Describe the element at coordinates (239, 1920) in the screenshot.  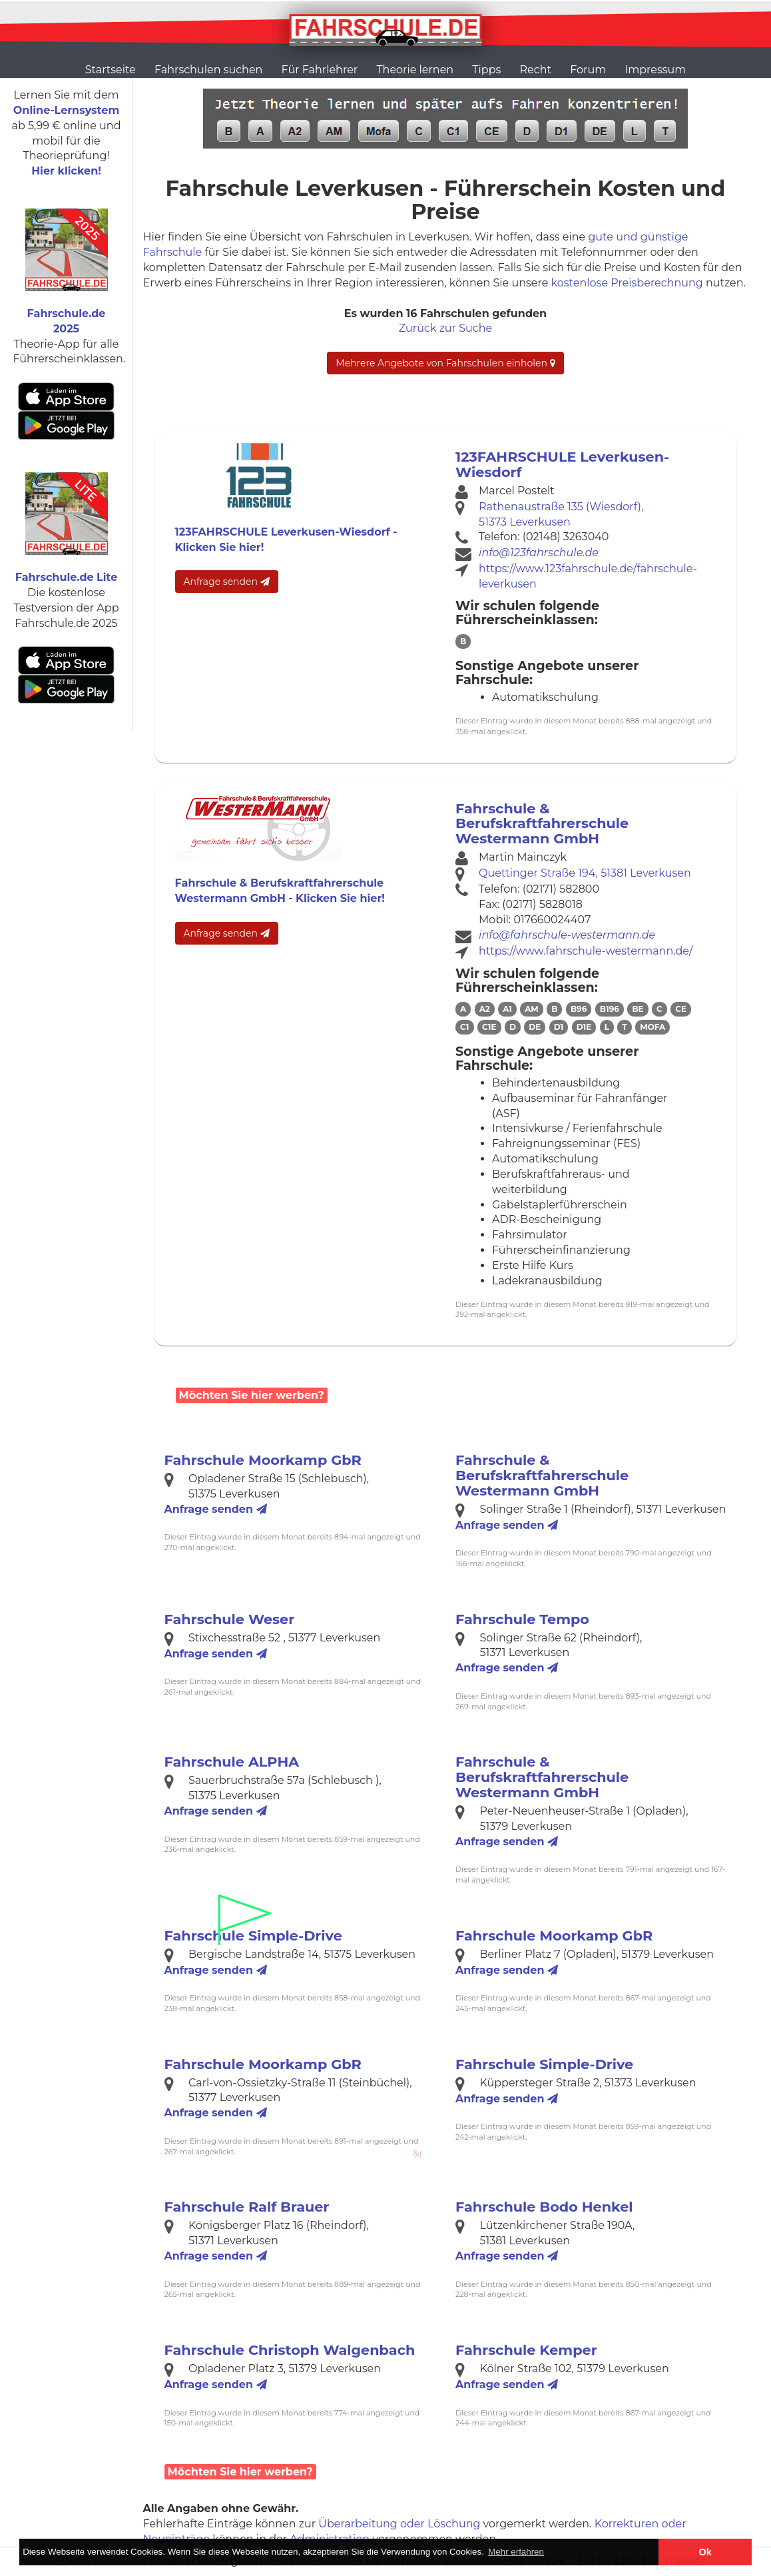
I see `flag or bookmark an item` at that location.